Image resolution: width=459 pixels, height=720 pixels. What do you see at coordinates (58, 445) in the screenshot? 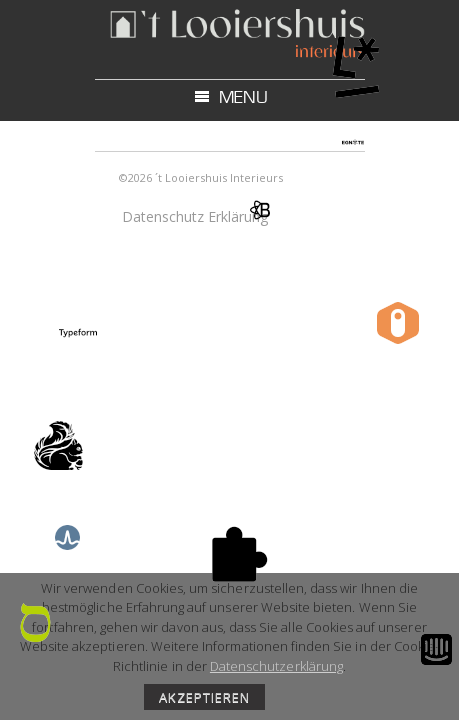
I see `apache flink logo` at bounding box center [58, 445].